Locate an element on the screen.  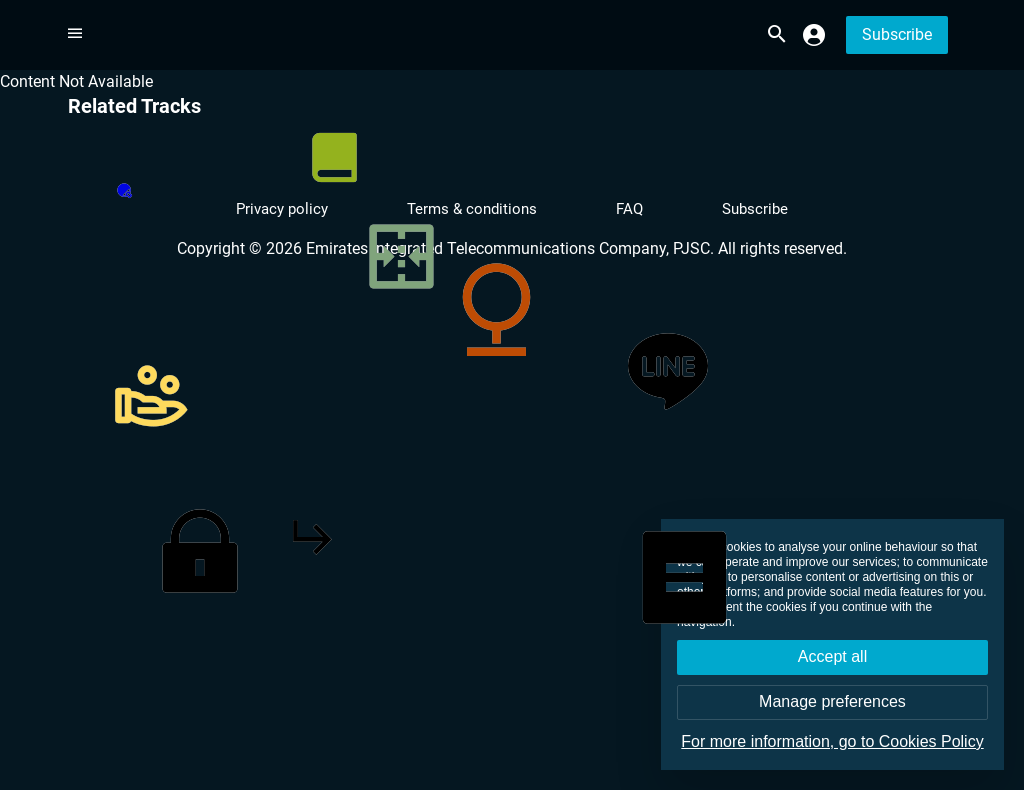
open ping pong or table tennis game is located at coordinates (124, 190).